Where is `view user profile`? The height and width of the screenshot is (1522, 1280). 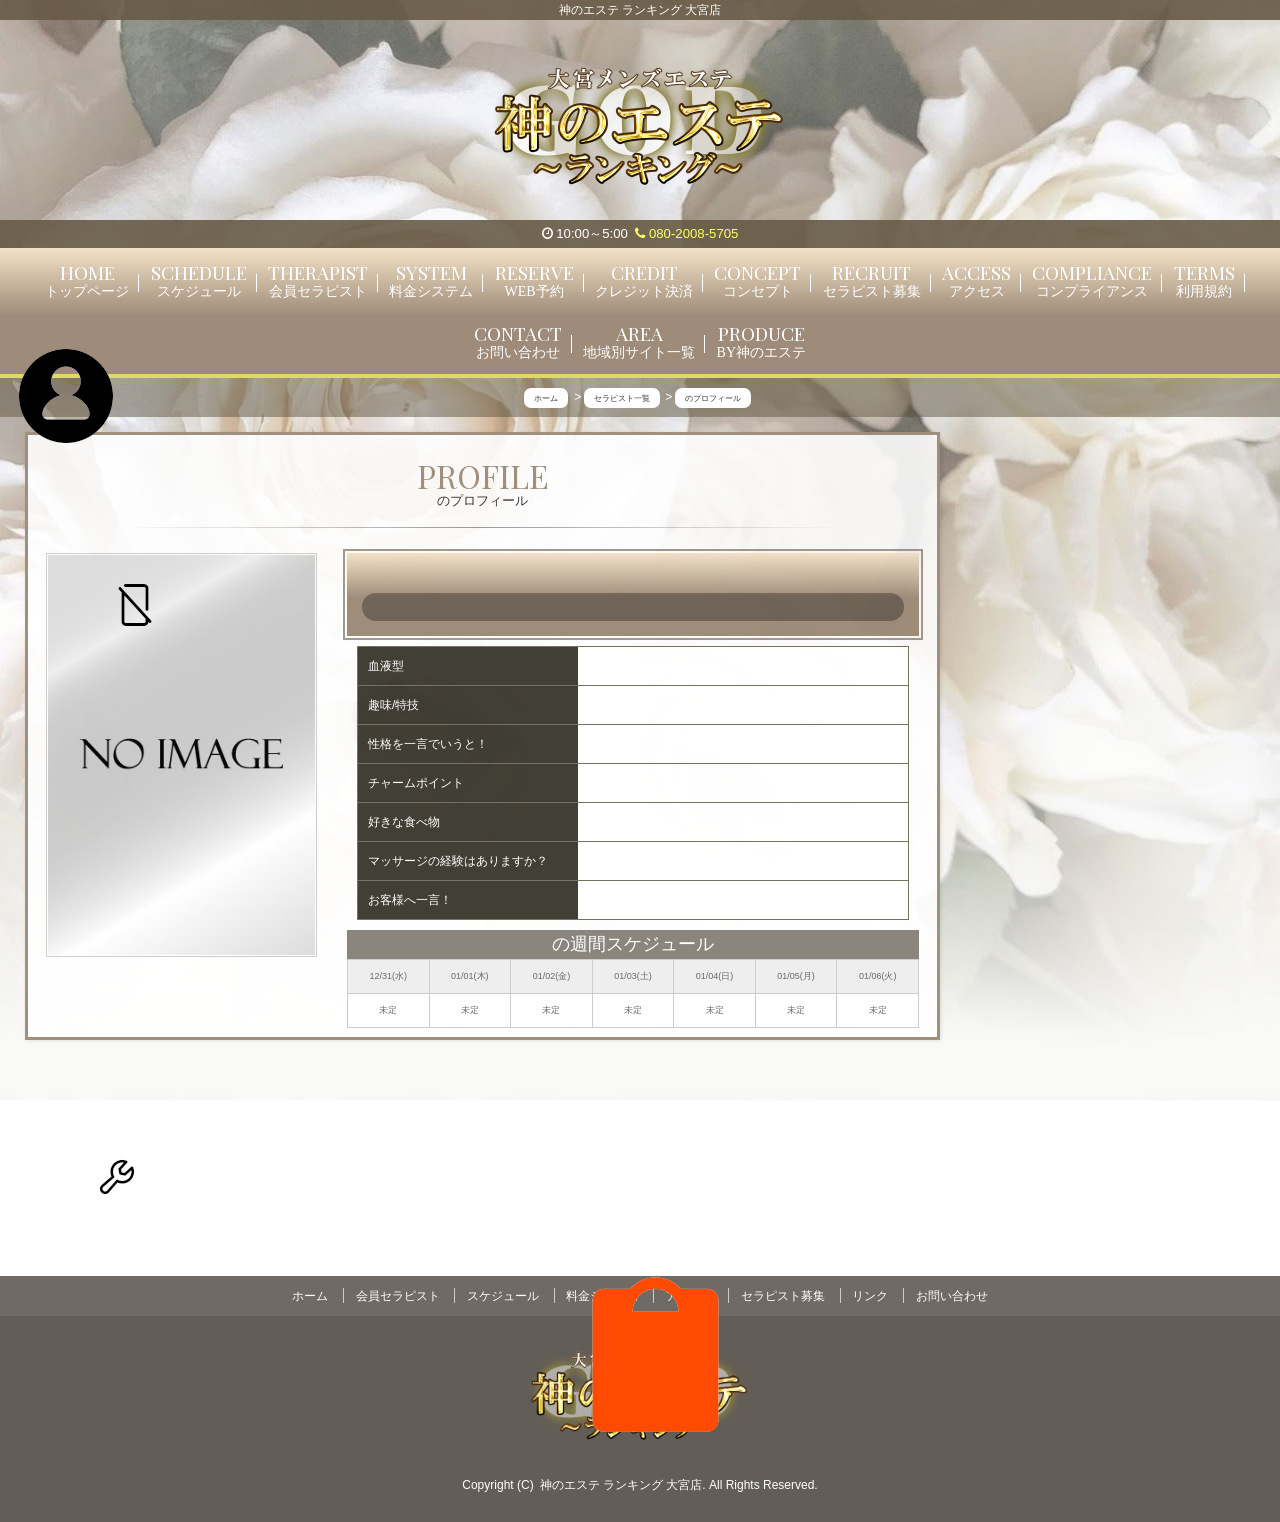 view user profile is located at coordinates (66, 396).